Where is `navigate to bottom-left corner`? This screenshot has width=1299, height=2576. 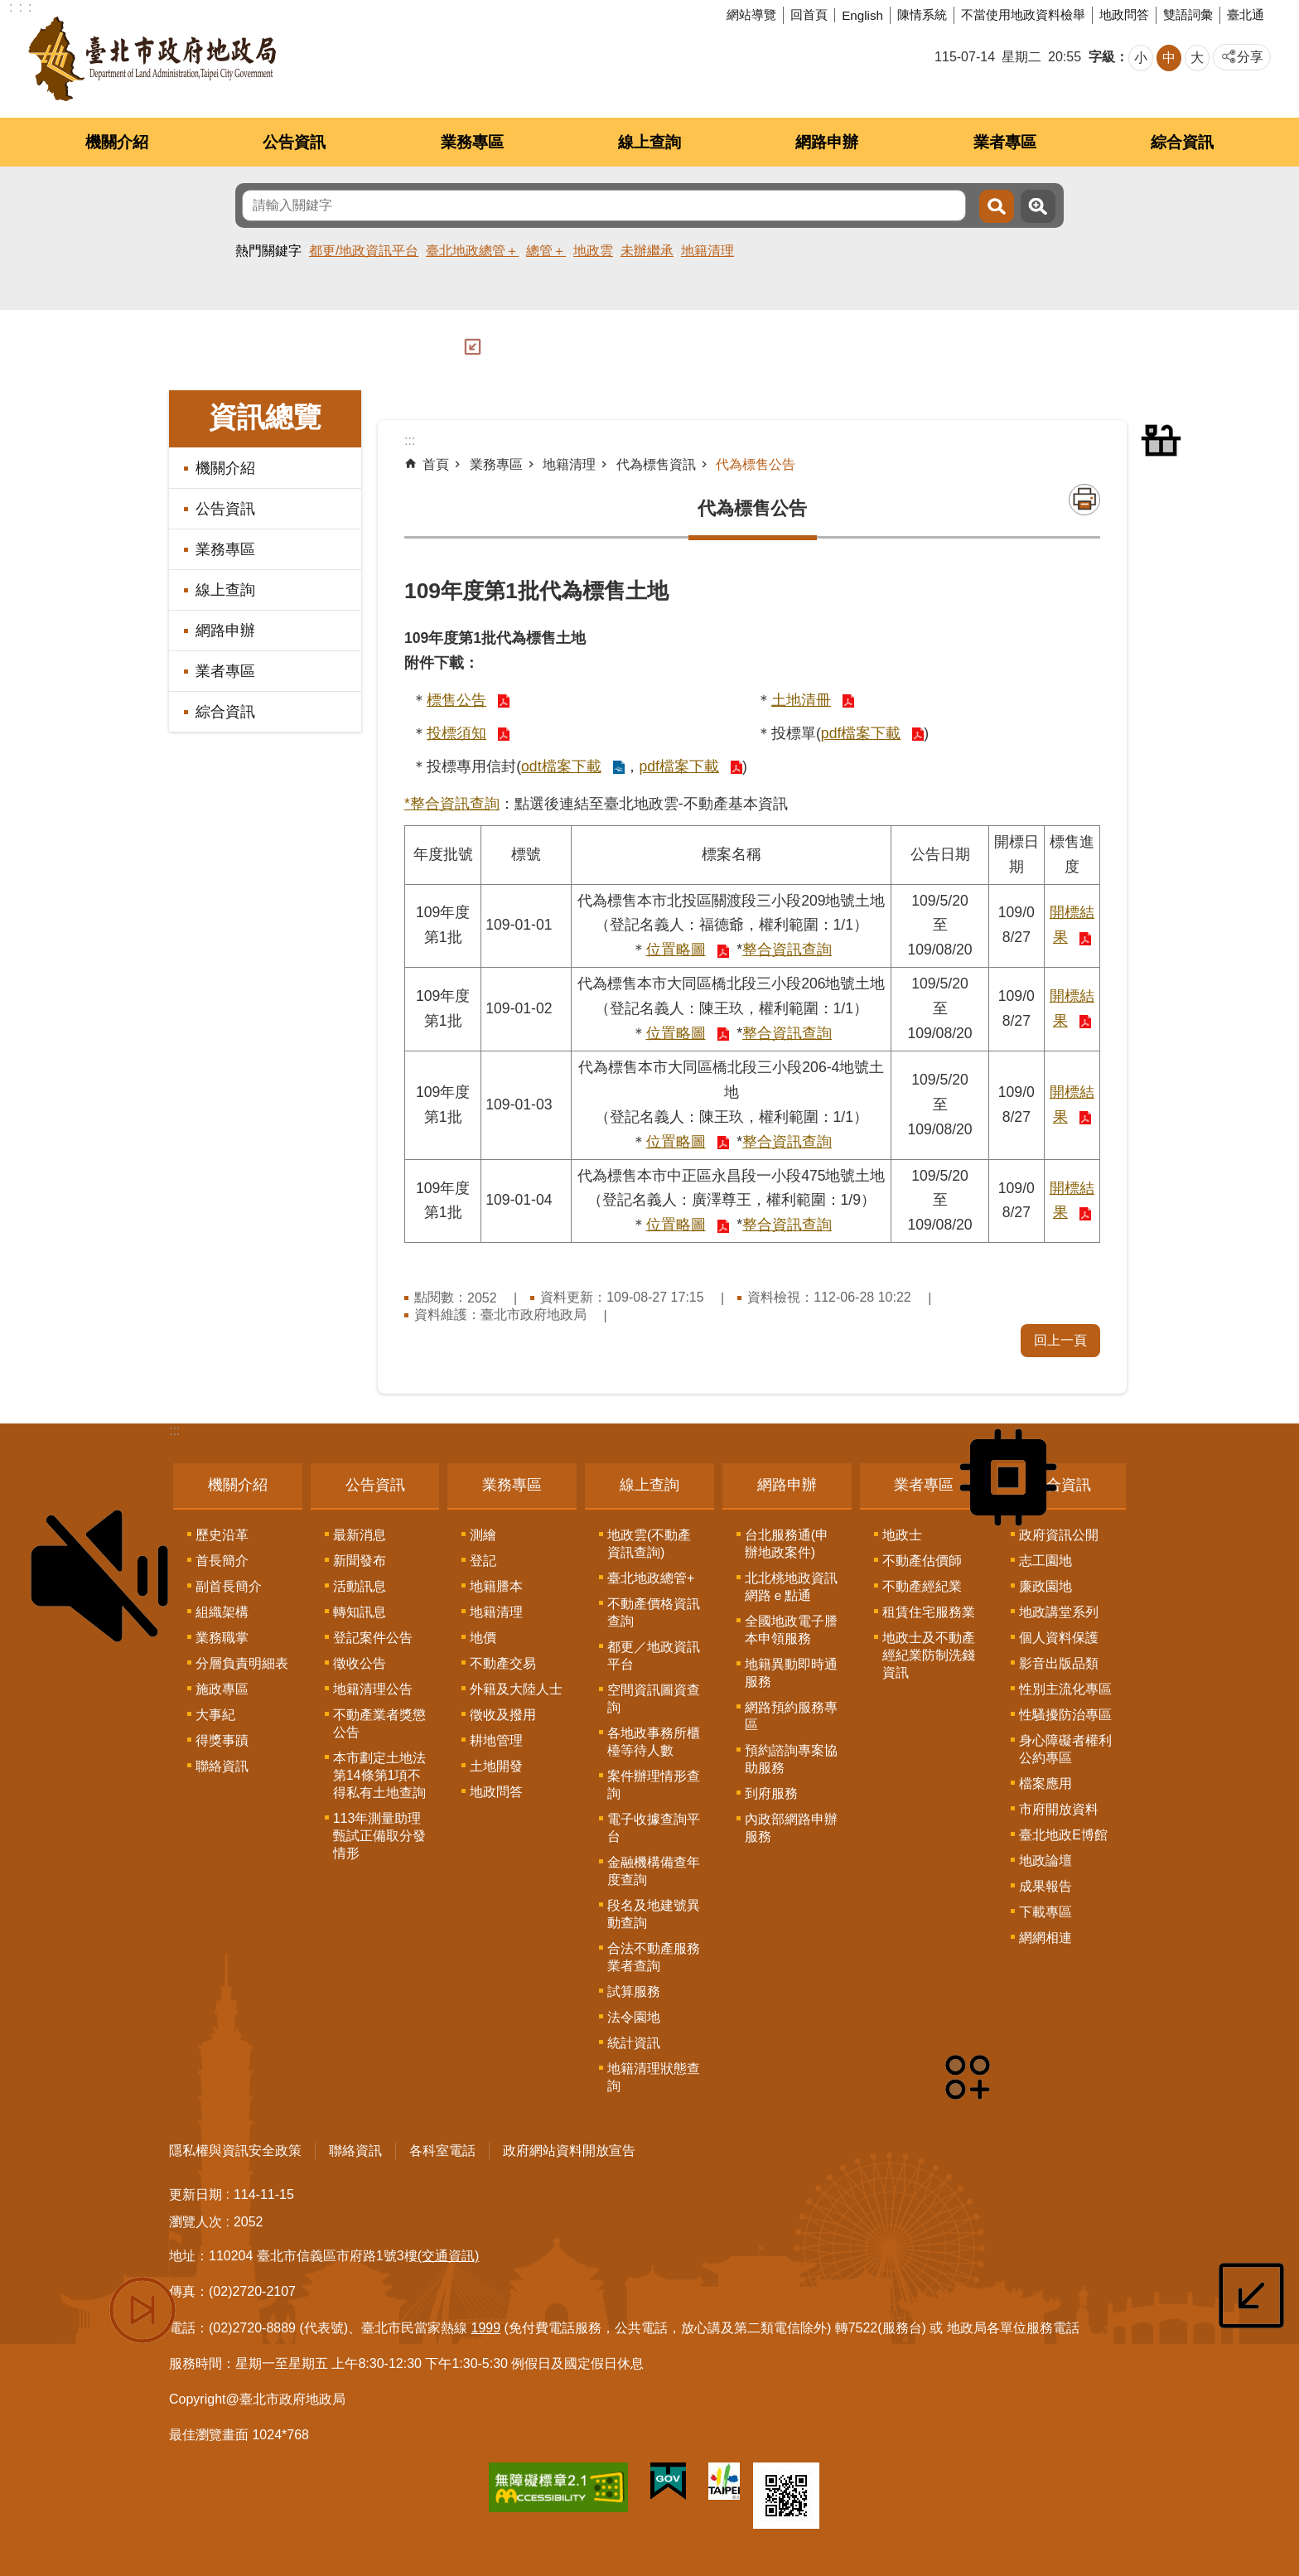 navigate to bottom-left corner is located at coordinates (472, 346).